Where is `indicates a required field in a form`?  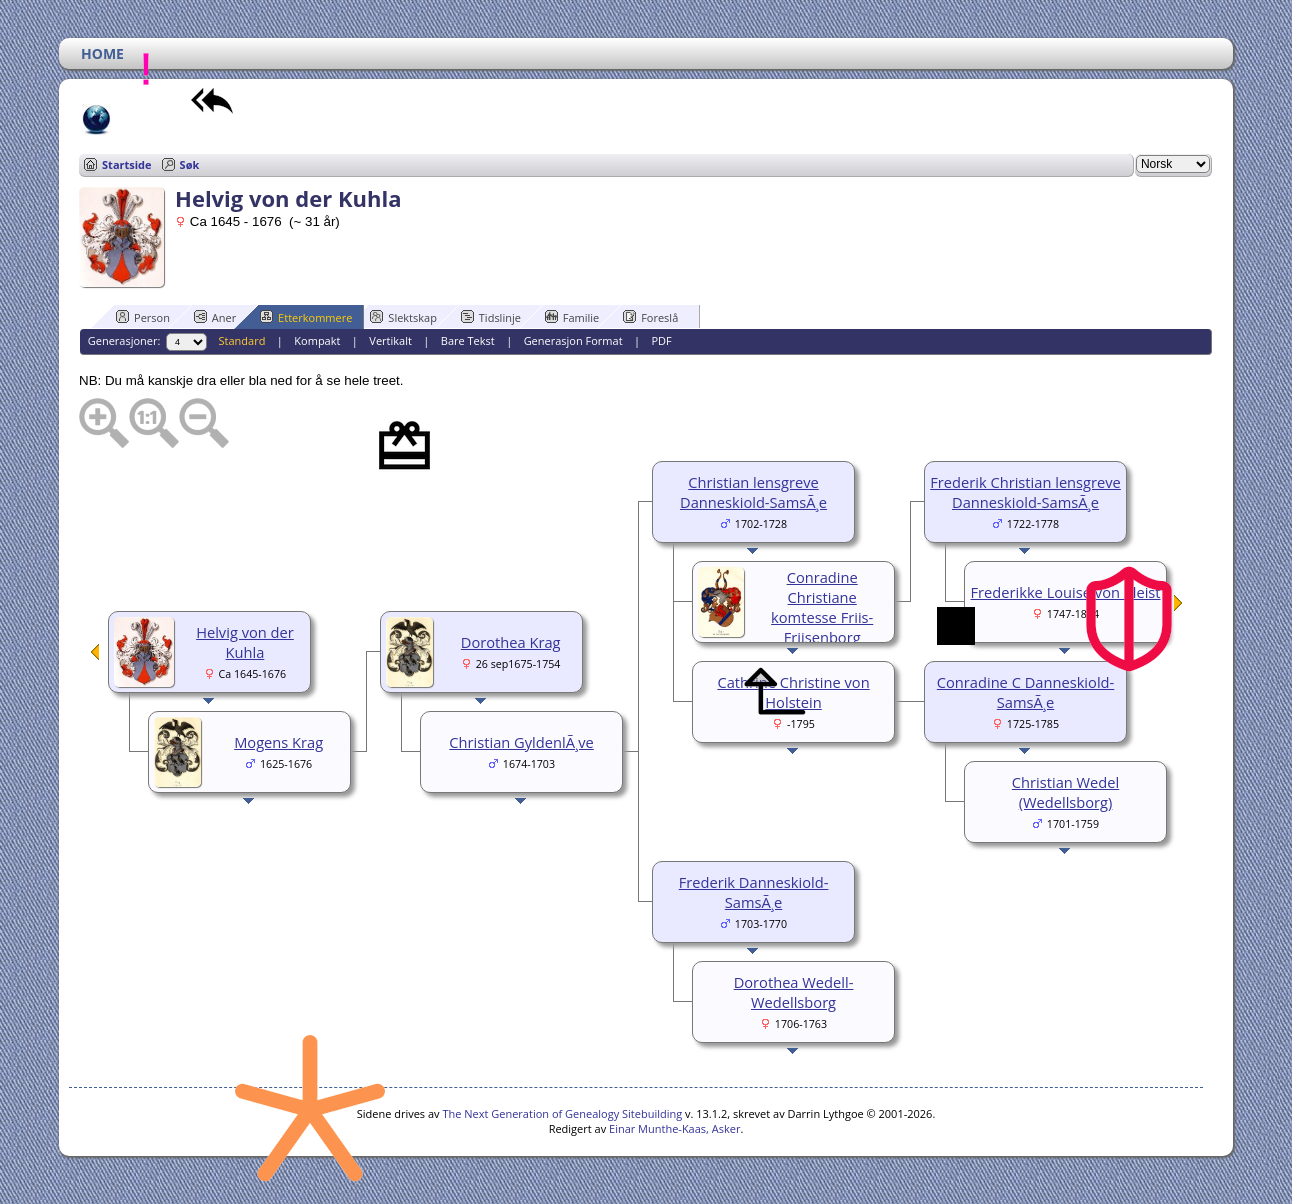
indicates a required field in a form is located at coordinates (310, 1110).